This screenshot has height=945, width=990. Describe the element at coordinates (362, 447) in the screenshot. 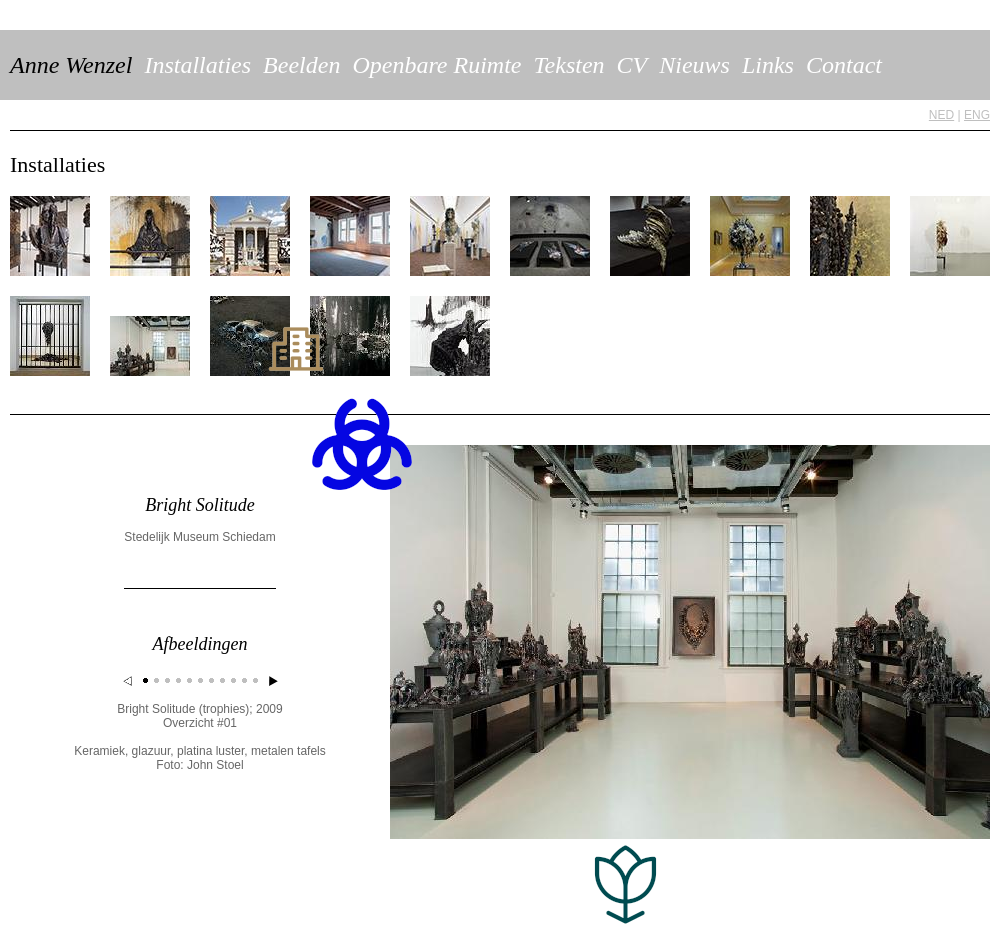

I see `indicates hazardous or dangerous content` at that location.